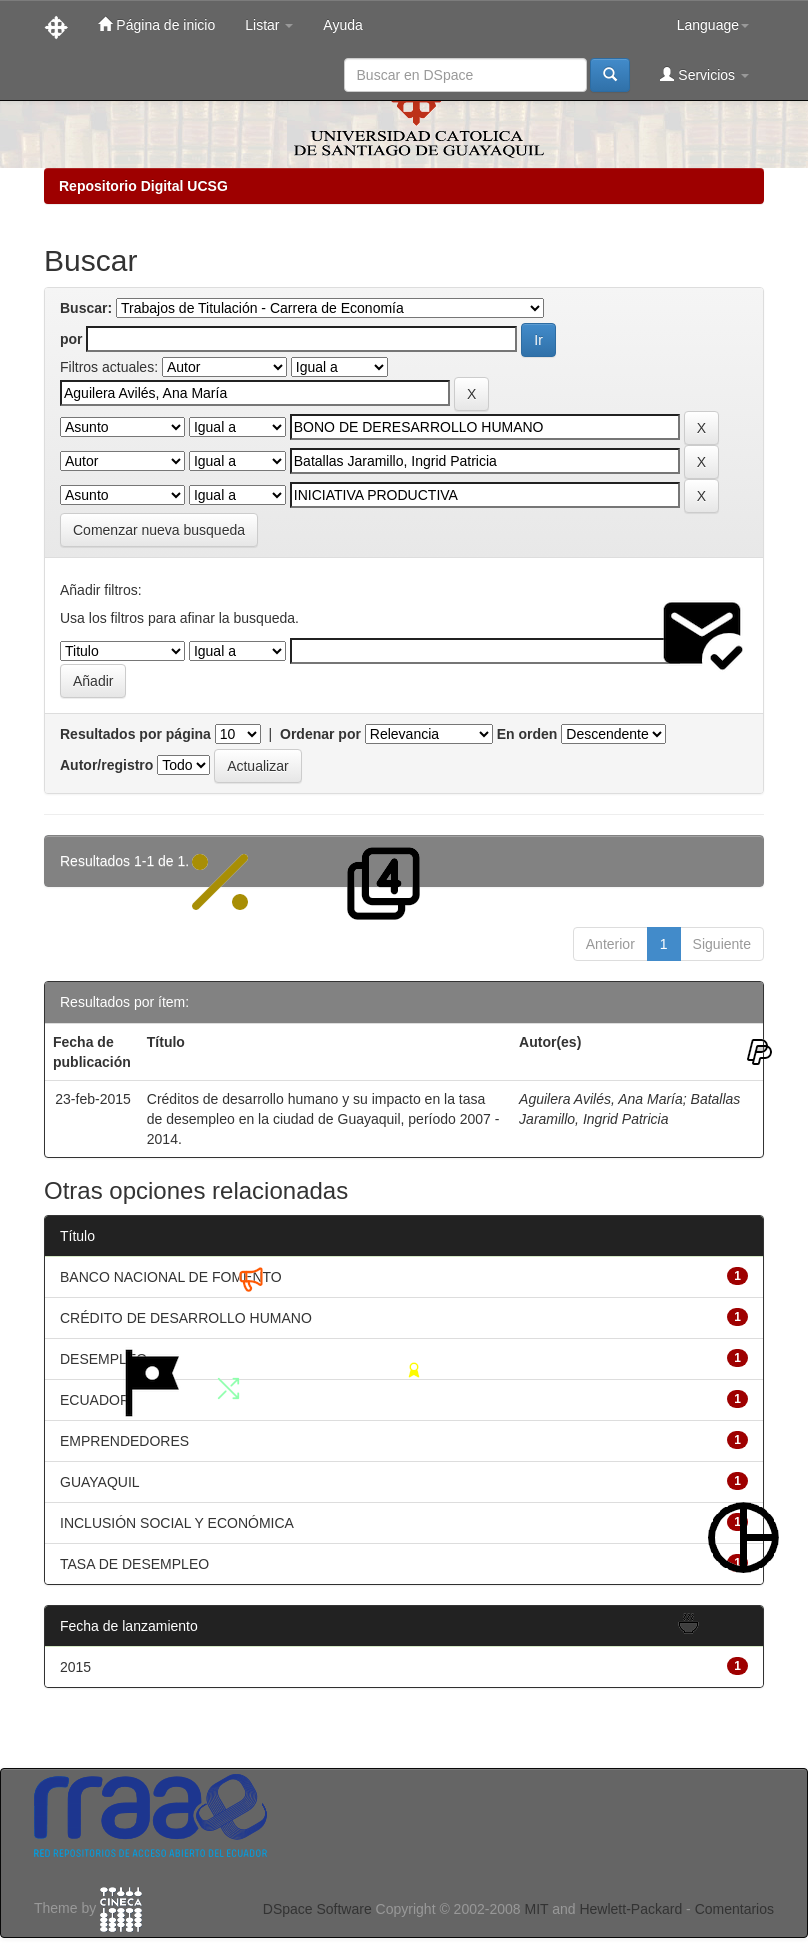 Image resolution: width=808 pixels, height=1958 pixels. What do you see at coordinates (149, 1383) in the screenshot?
I see `start a guided tour or walkthrough` at bounding box center [149, 1383].